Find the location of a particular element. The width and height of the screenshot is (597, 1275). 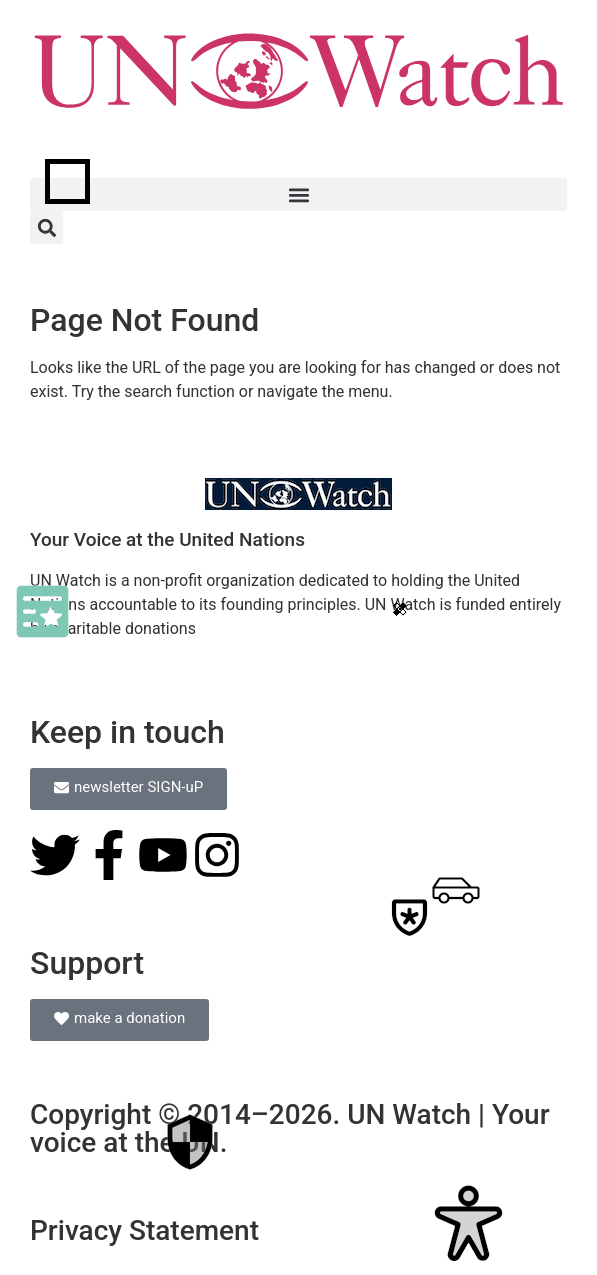

apply healing or repair tool is located at coordinates (400, 609).